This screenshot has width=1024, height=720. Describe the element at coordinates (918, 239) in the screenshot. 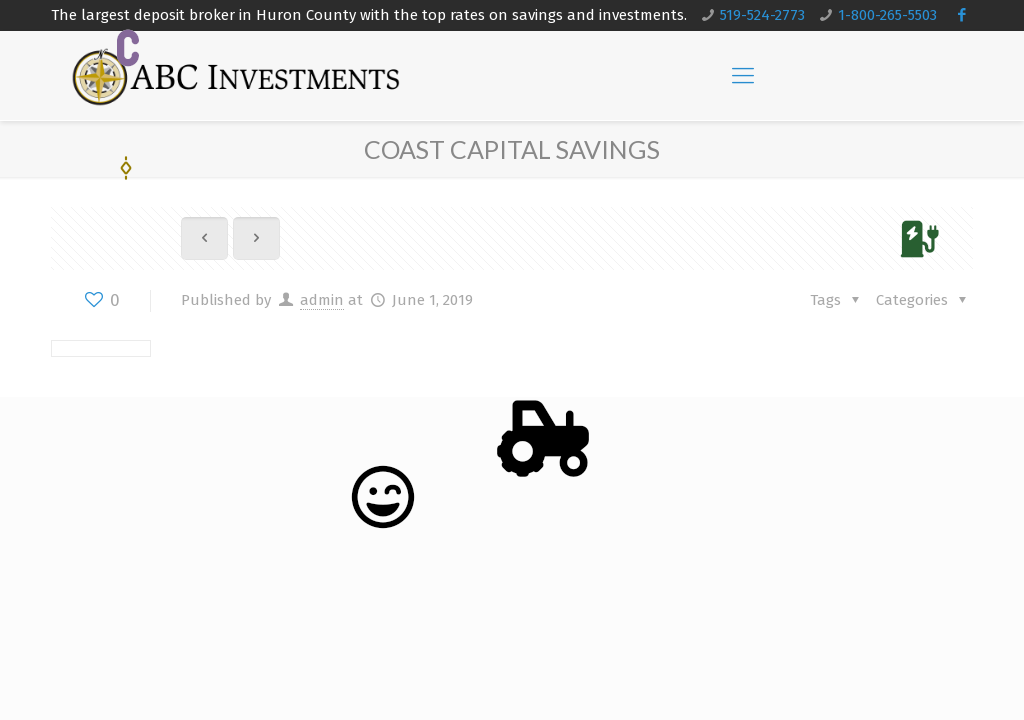

I see `find nearby electric vehicle charging stations` at that location.